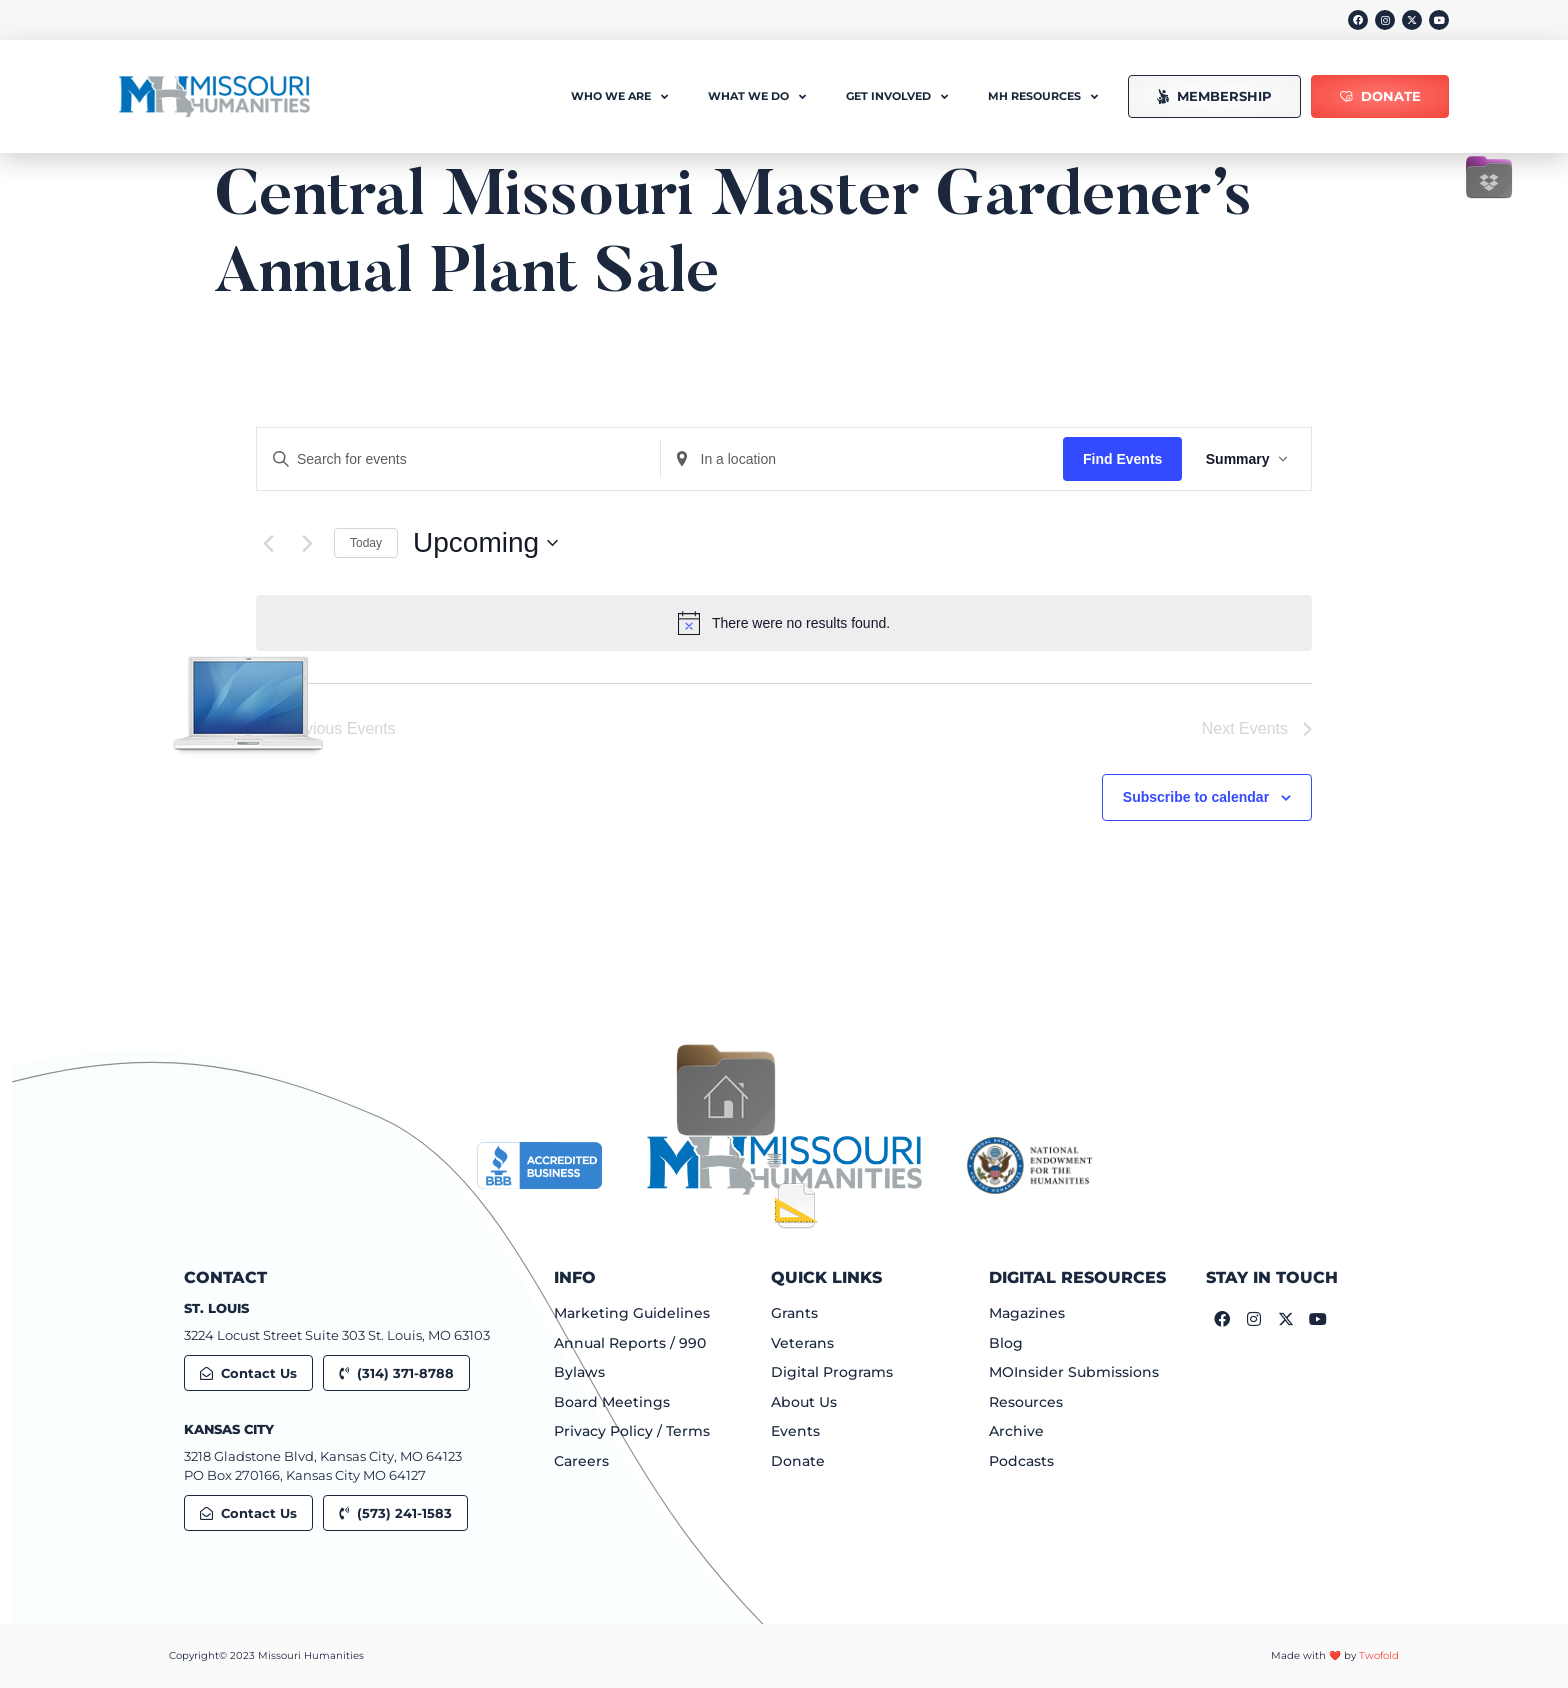 This screenshot has width=1568, height=1688. I want to click on access your home folder, so click(726, 1090).